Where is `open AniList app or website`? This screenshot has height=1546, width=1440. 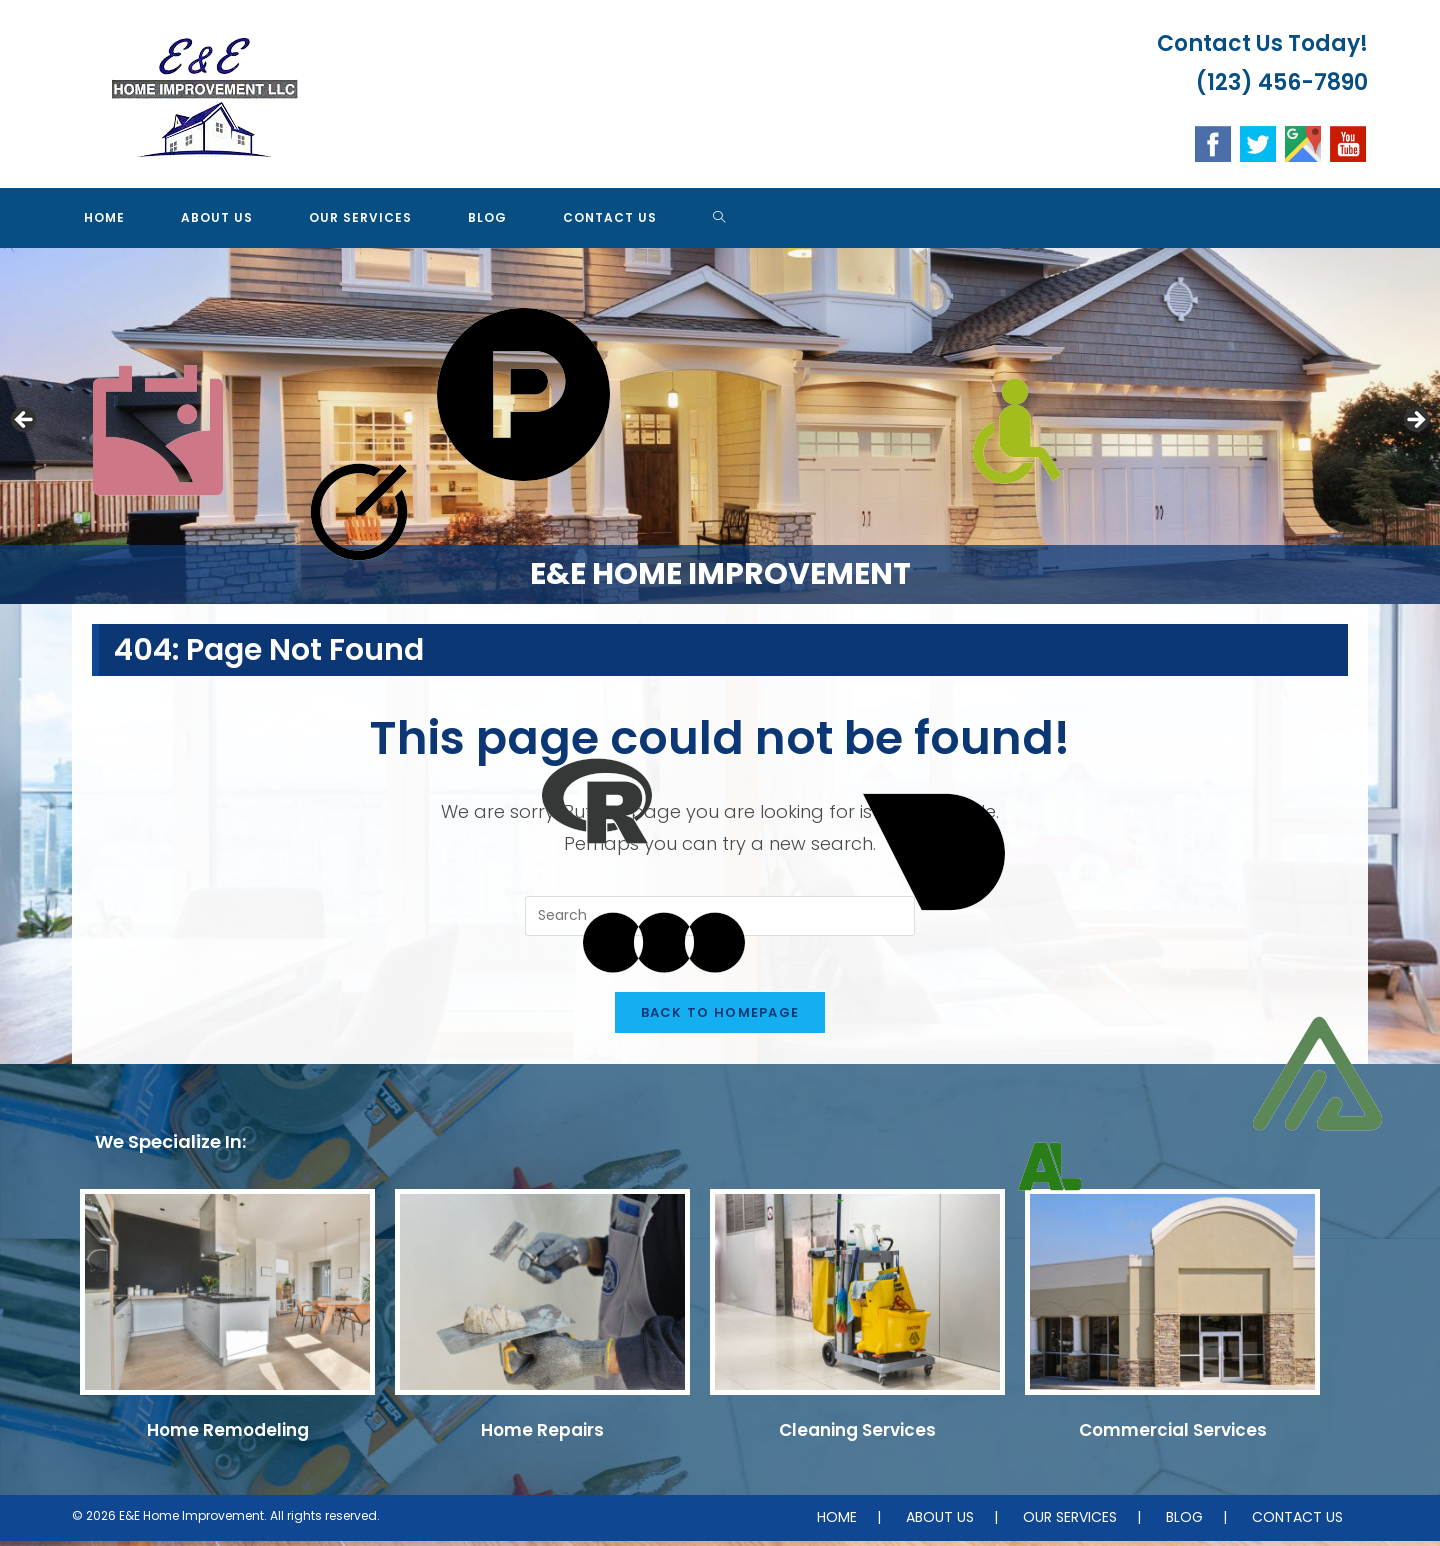
open AniList app or website is located at coordinates (1049, 1166).